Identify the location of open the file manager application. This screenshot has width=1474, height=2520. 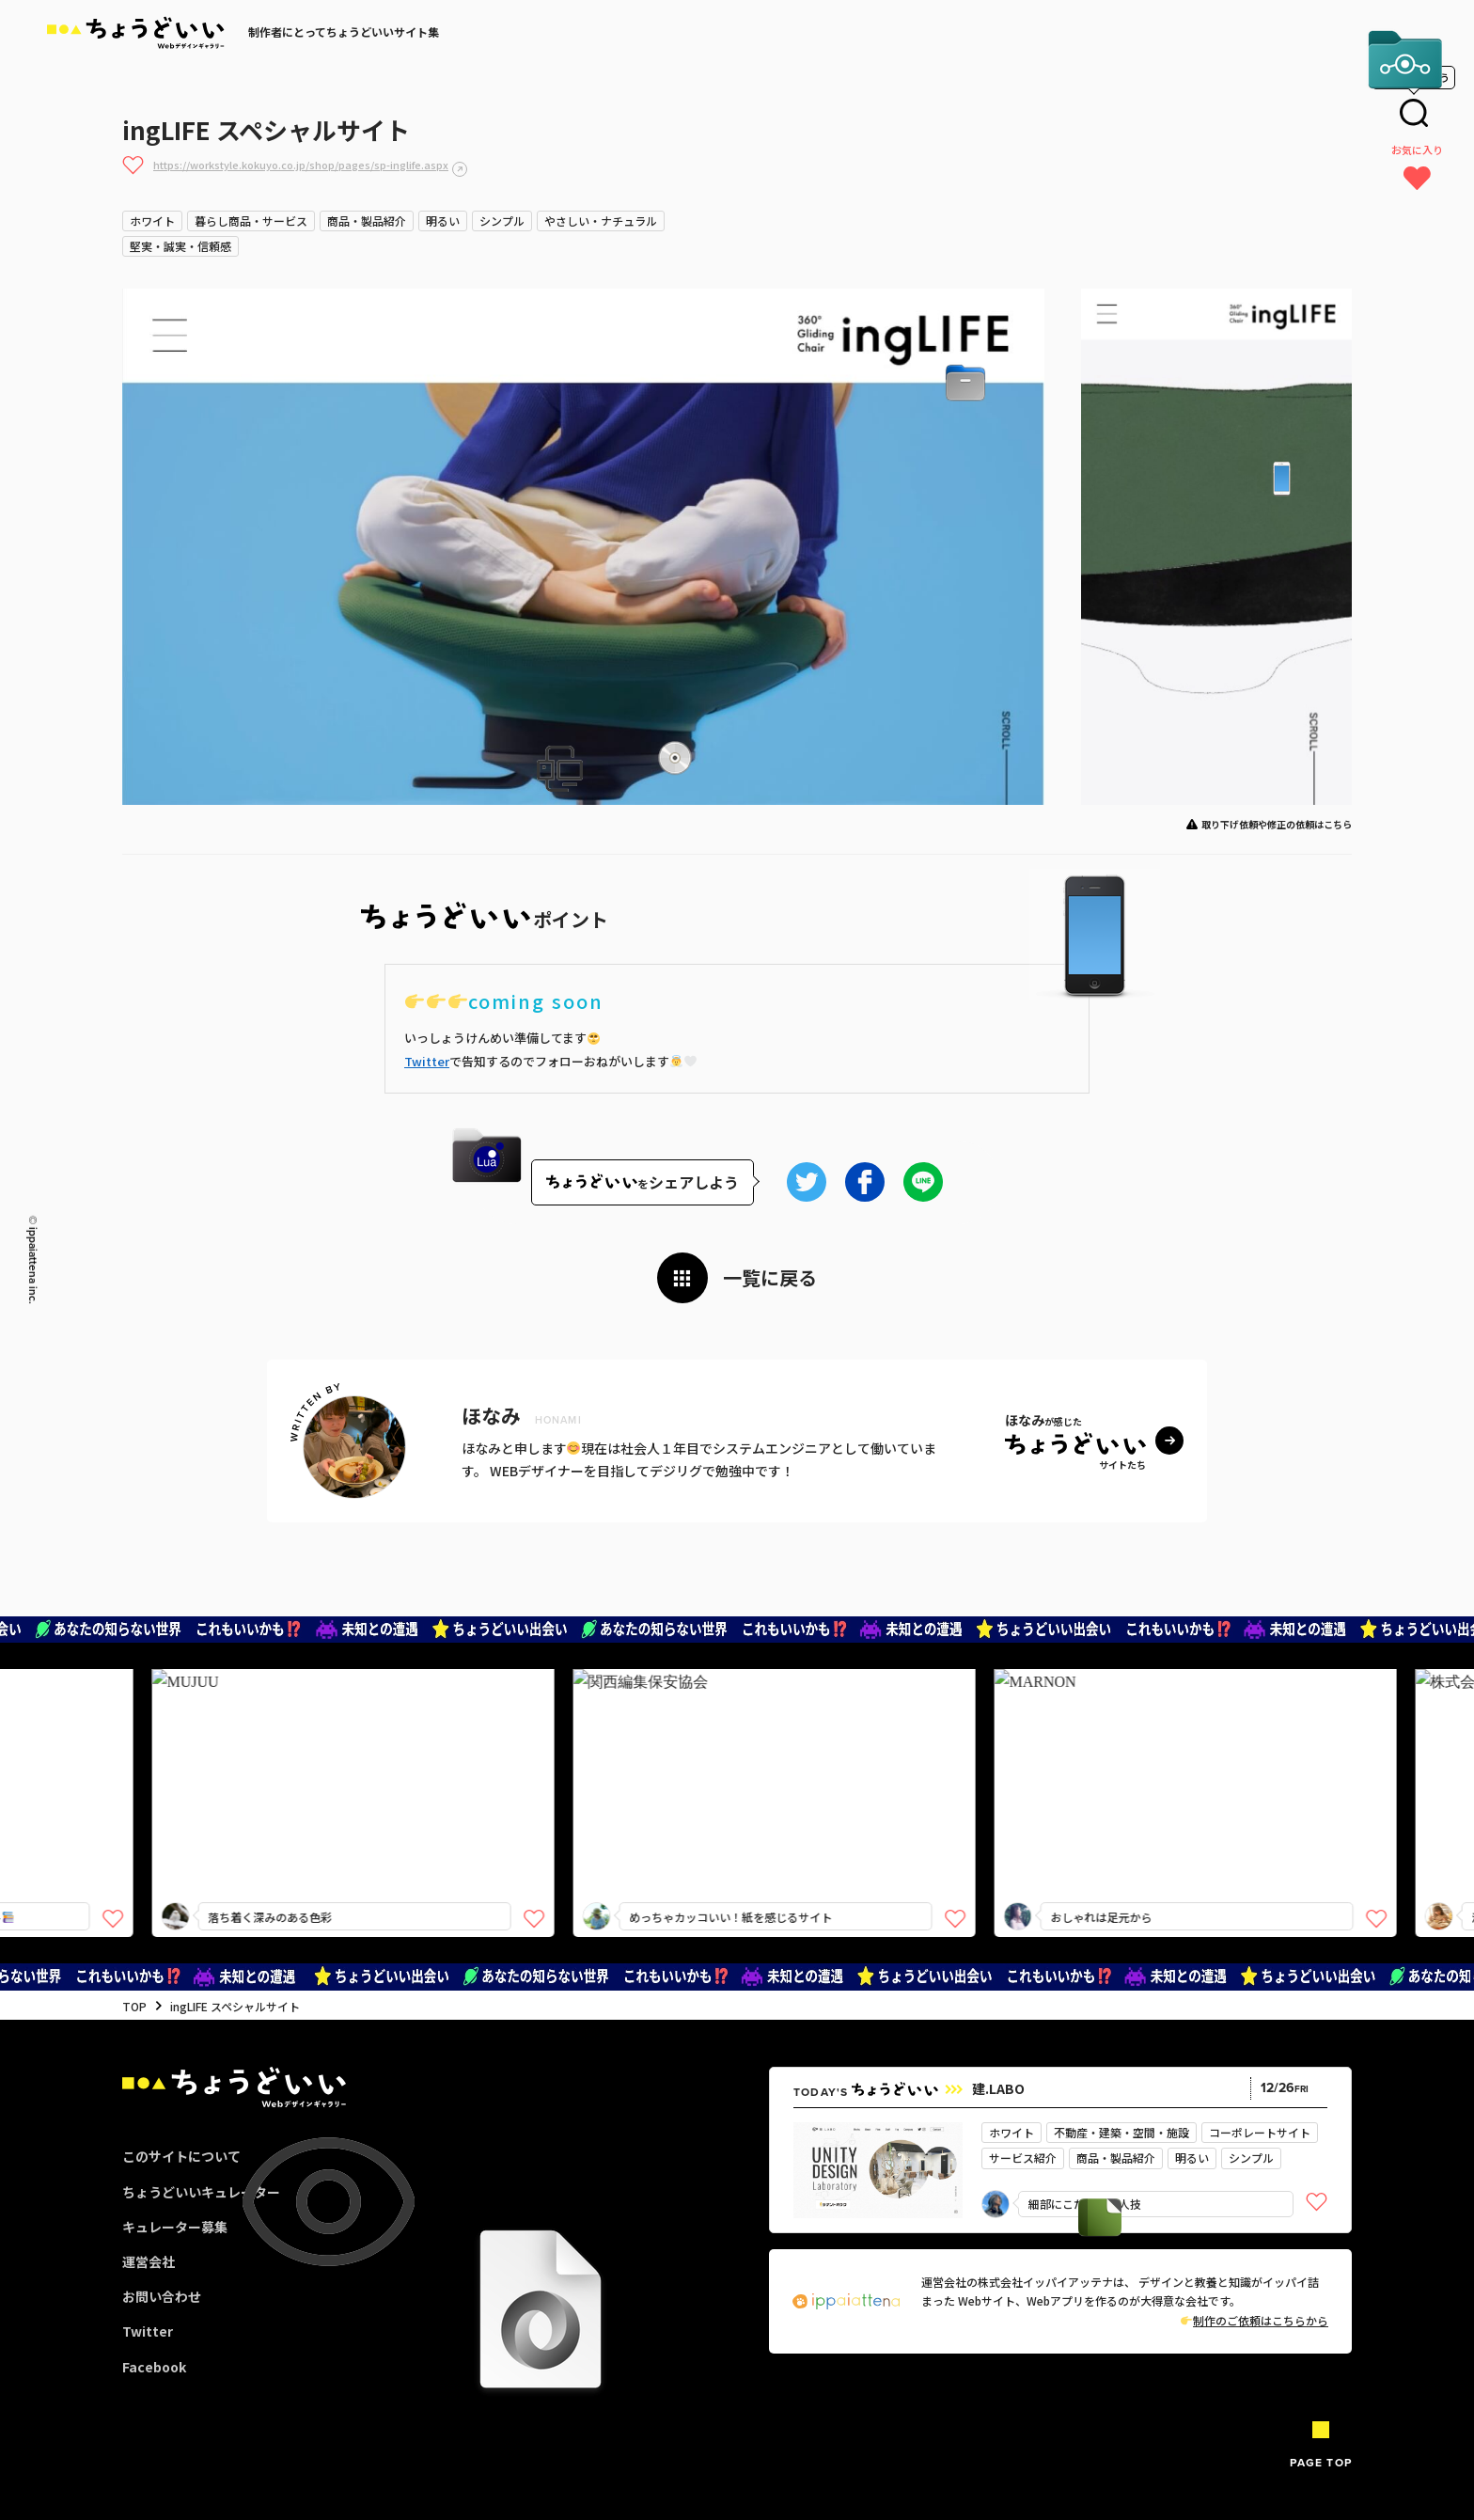
(965, 383).